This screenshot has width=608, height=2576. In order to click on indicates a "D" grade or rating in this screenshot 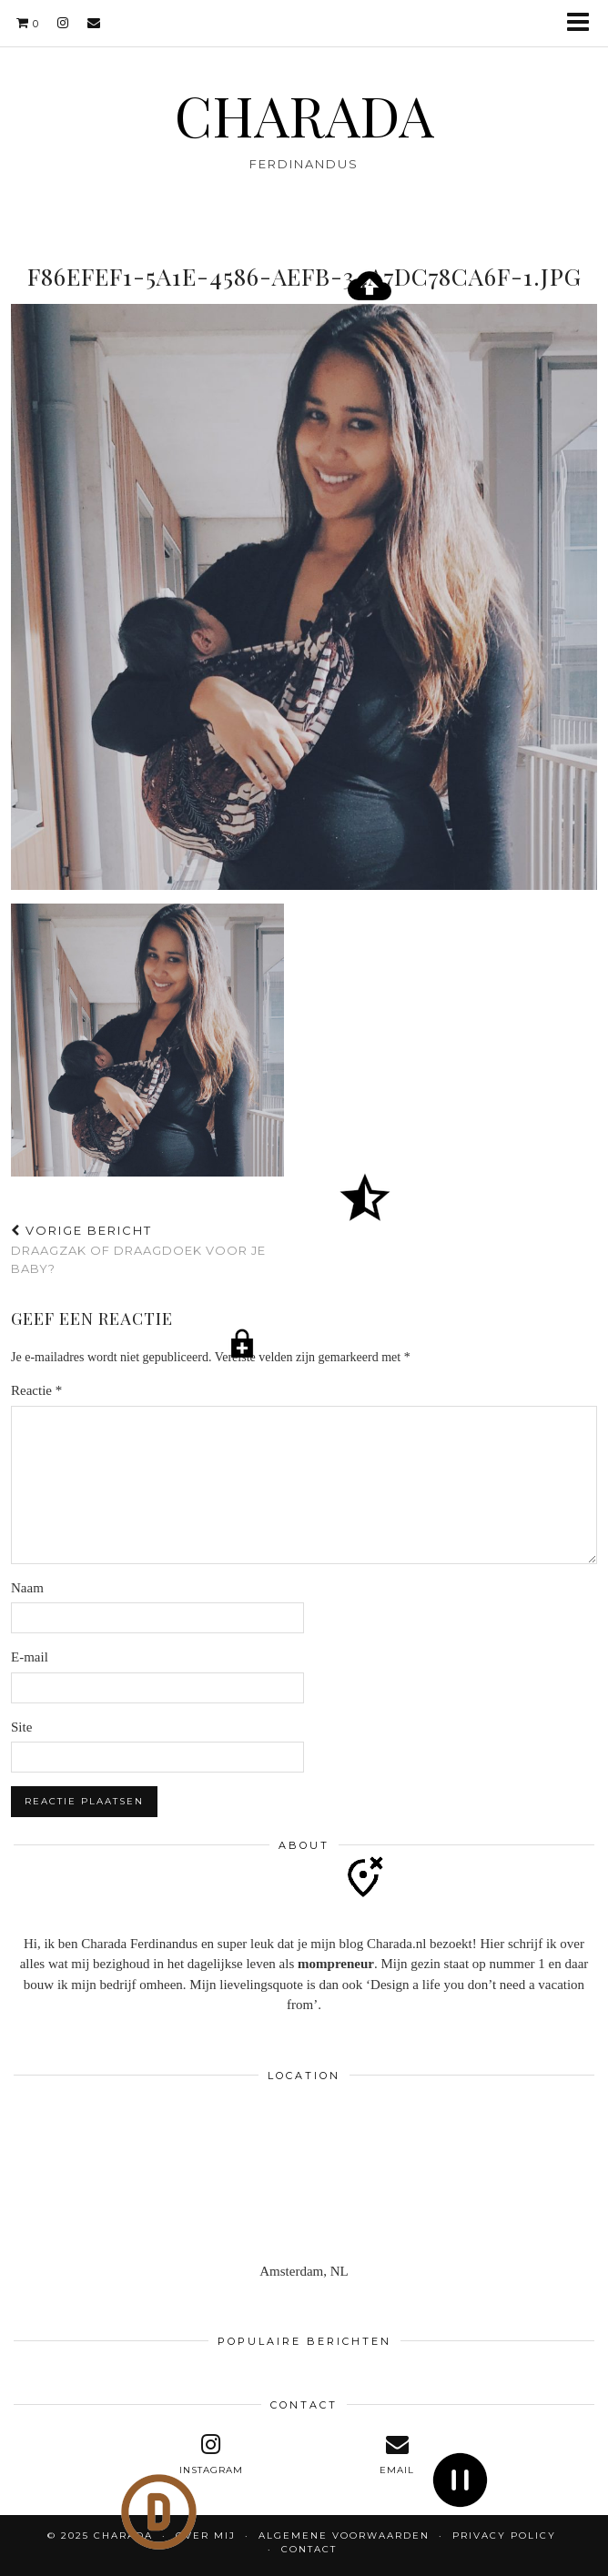, I will do `click(158, 2511)`.